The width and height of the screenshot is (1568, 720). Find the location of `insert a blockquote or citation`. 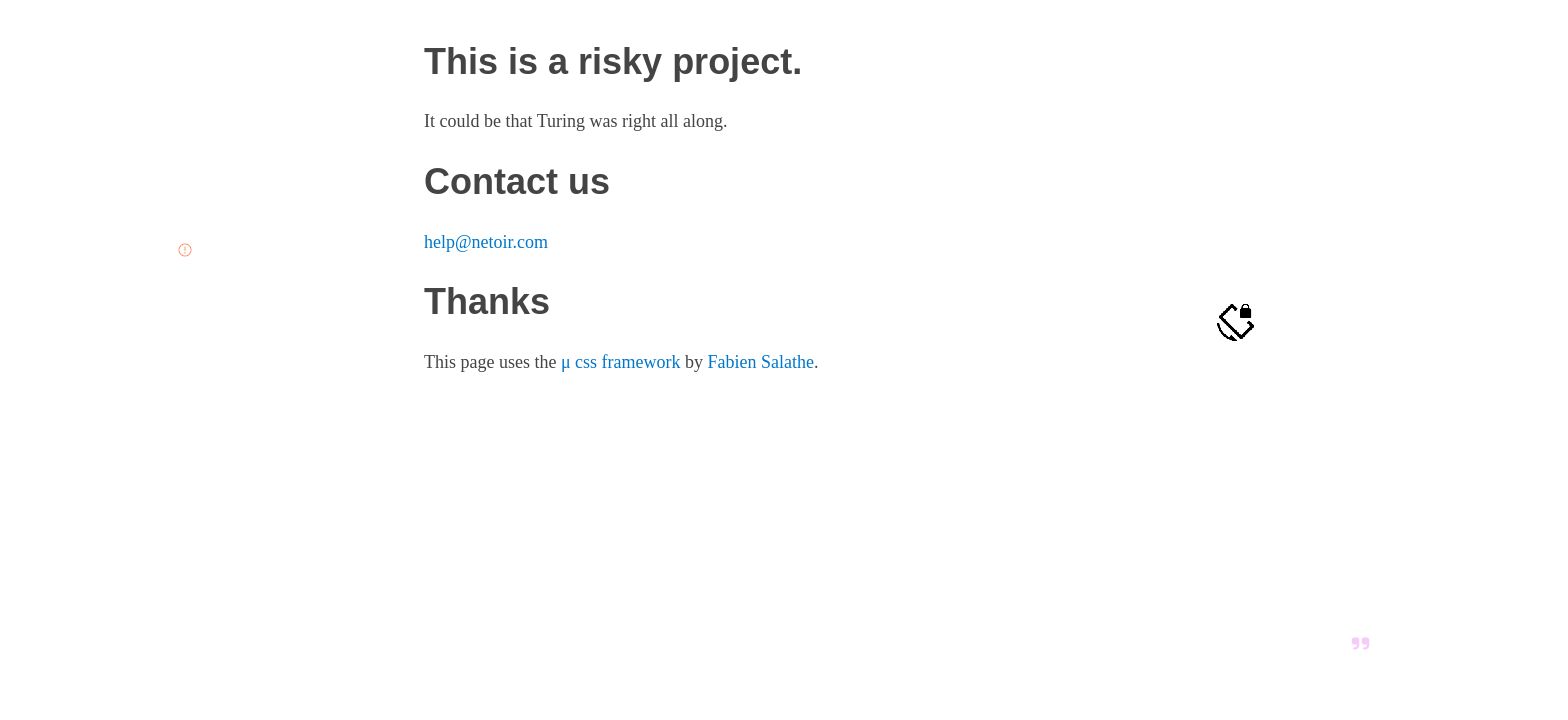

insert a blockquote or citation is located at coordinates (1360, 643).